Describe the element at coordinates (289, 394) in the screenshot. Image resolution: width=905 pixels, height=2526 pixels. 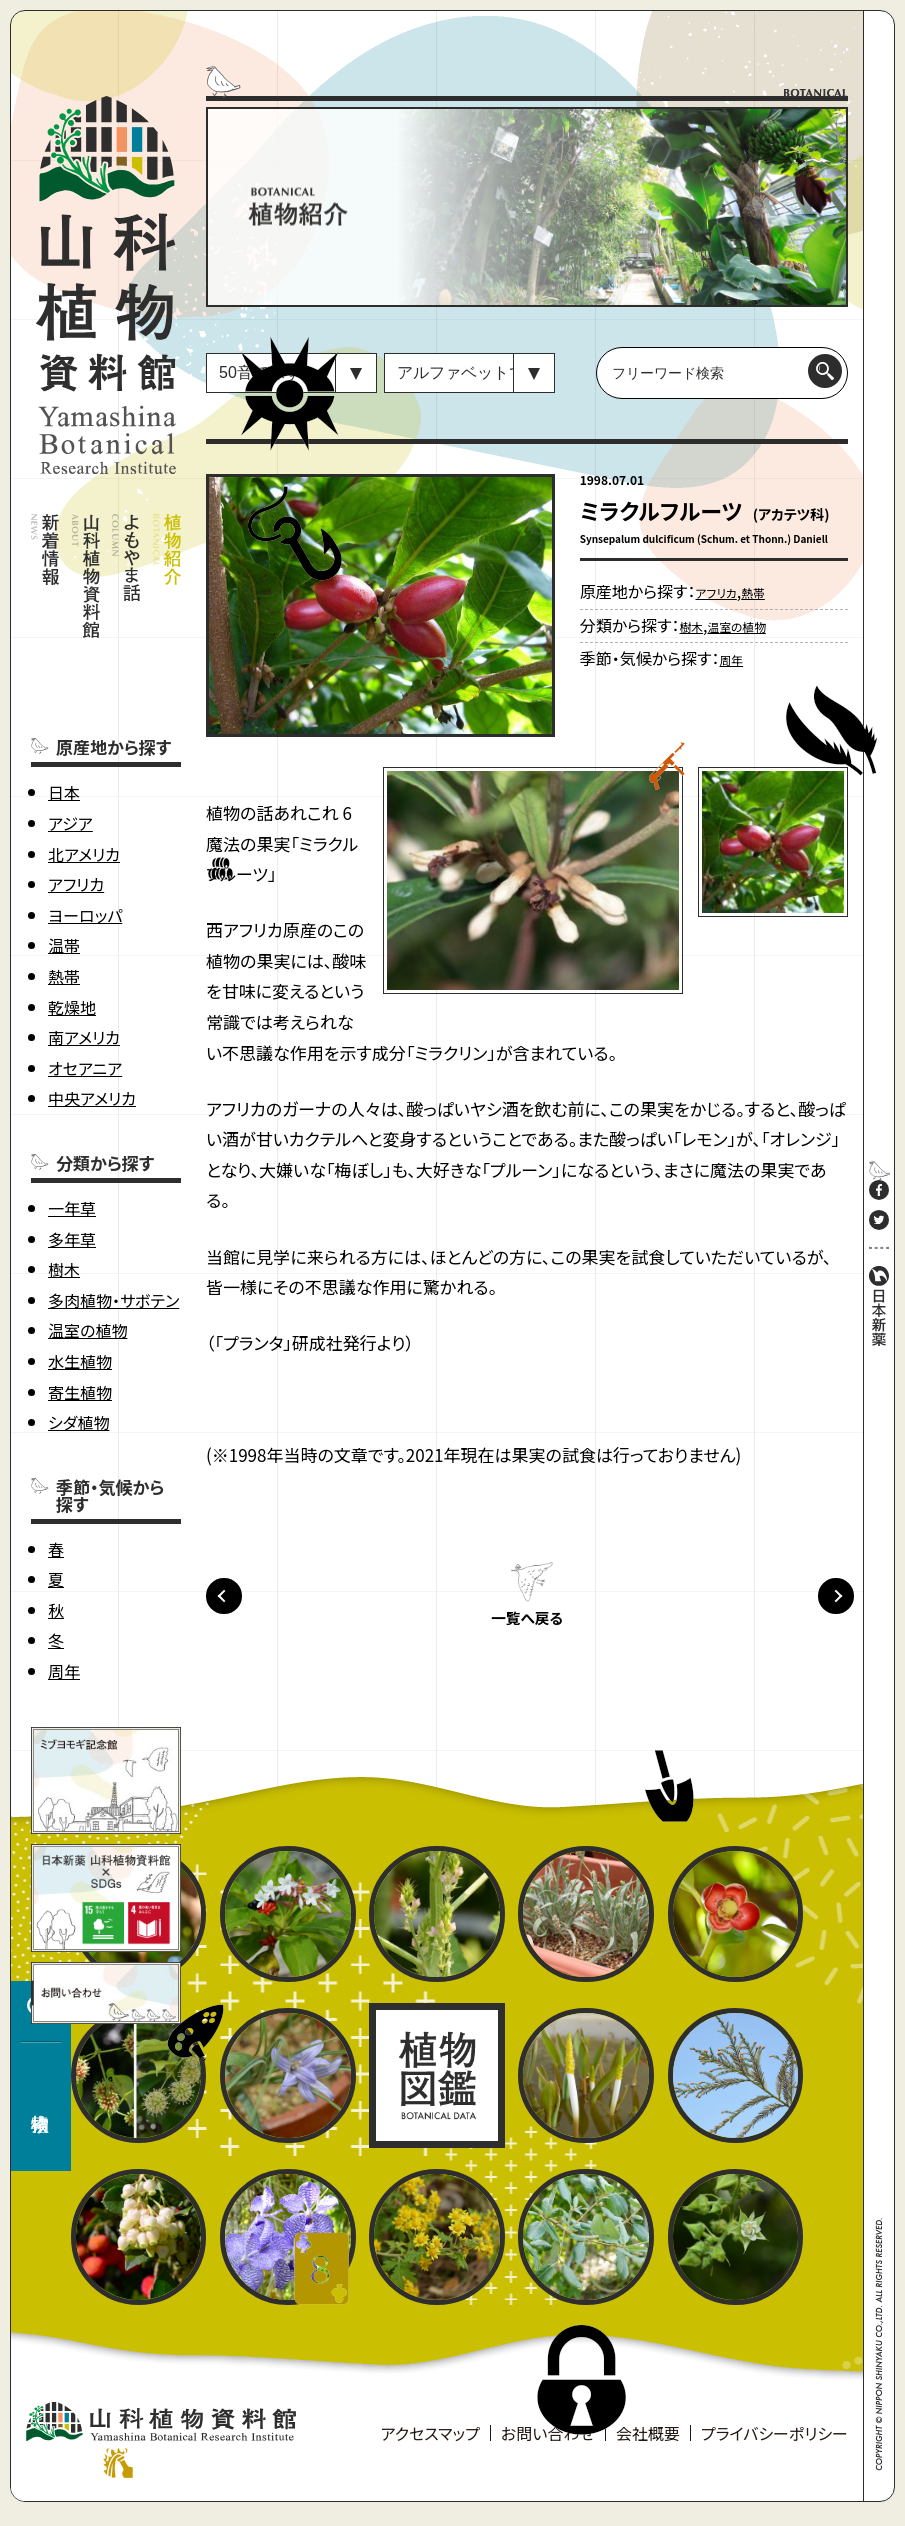
I see `select spiked shell item or armor in game inventory` at that location.